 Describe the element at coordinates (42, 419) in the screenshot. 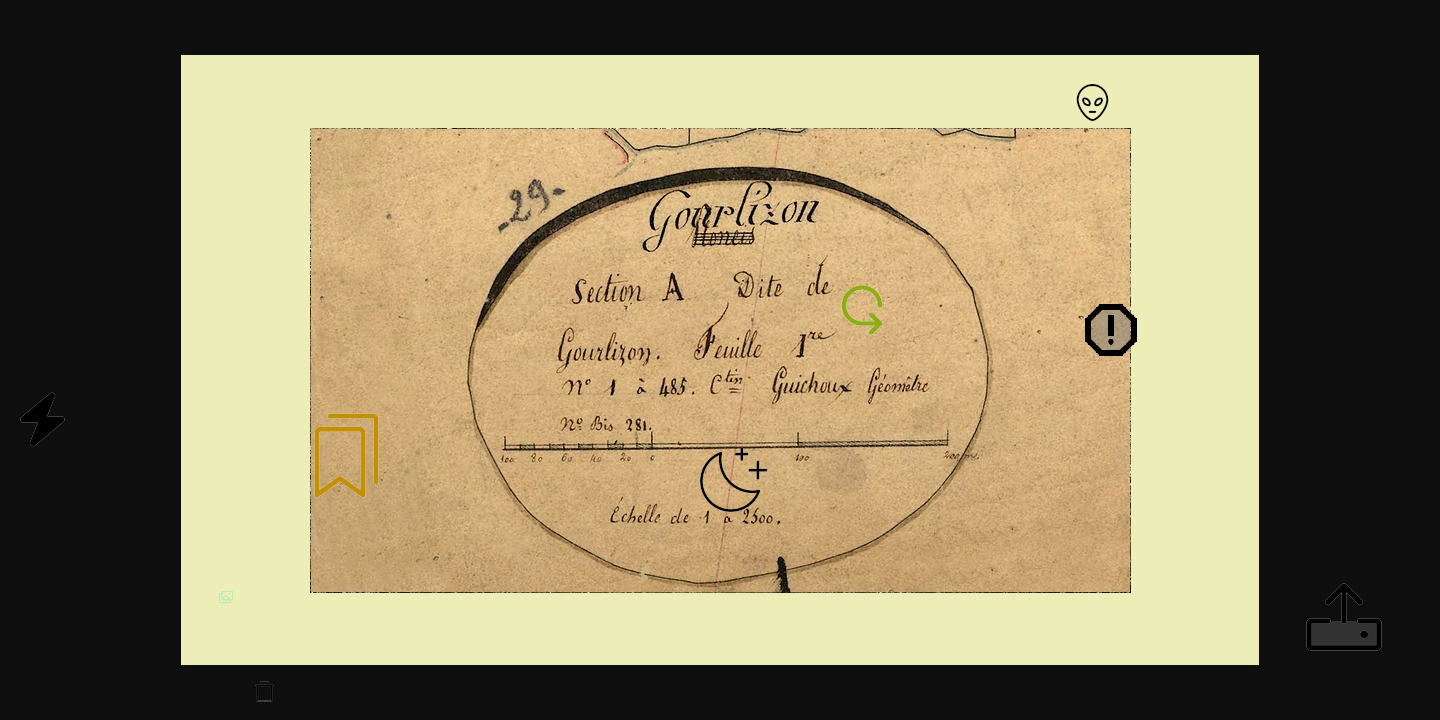

I see `indicates quick actions or flash features` at that location.